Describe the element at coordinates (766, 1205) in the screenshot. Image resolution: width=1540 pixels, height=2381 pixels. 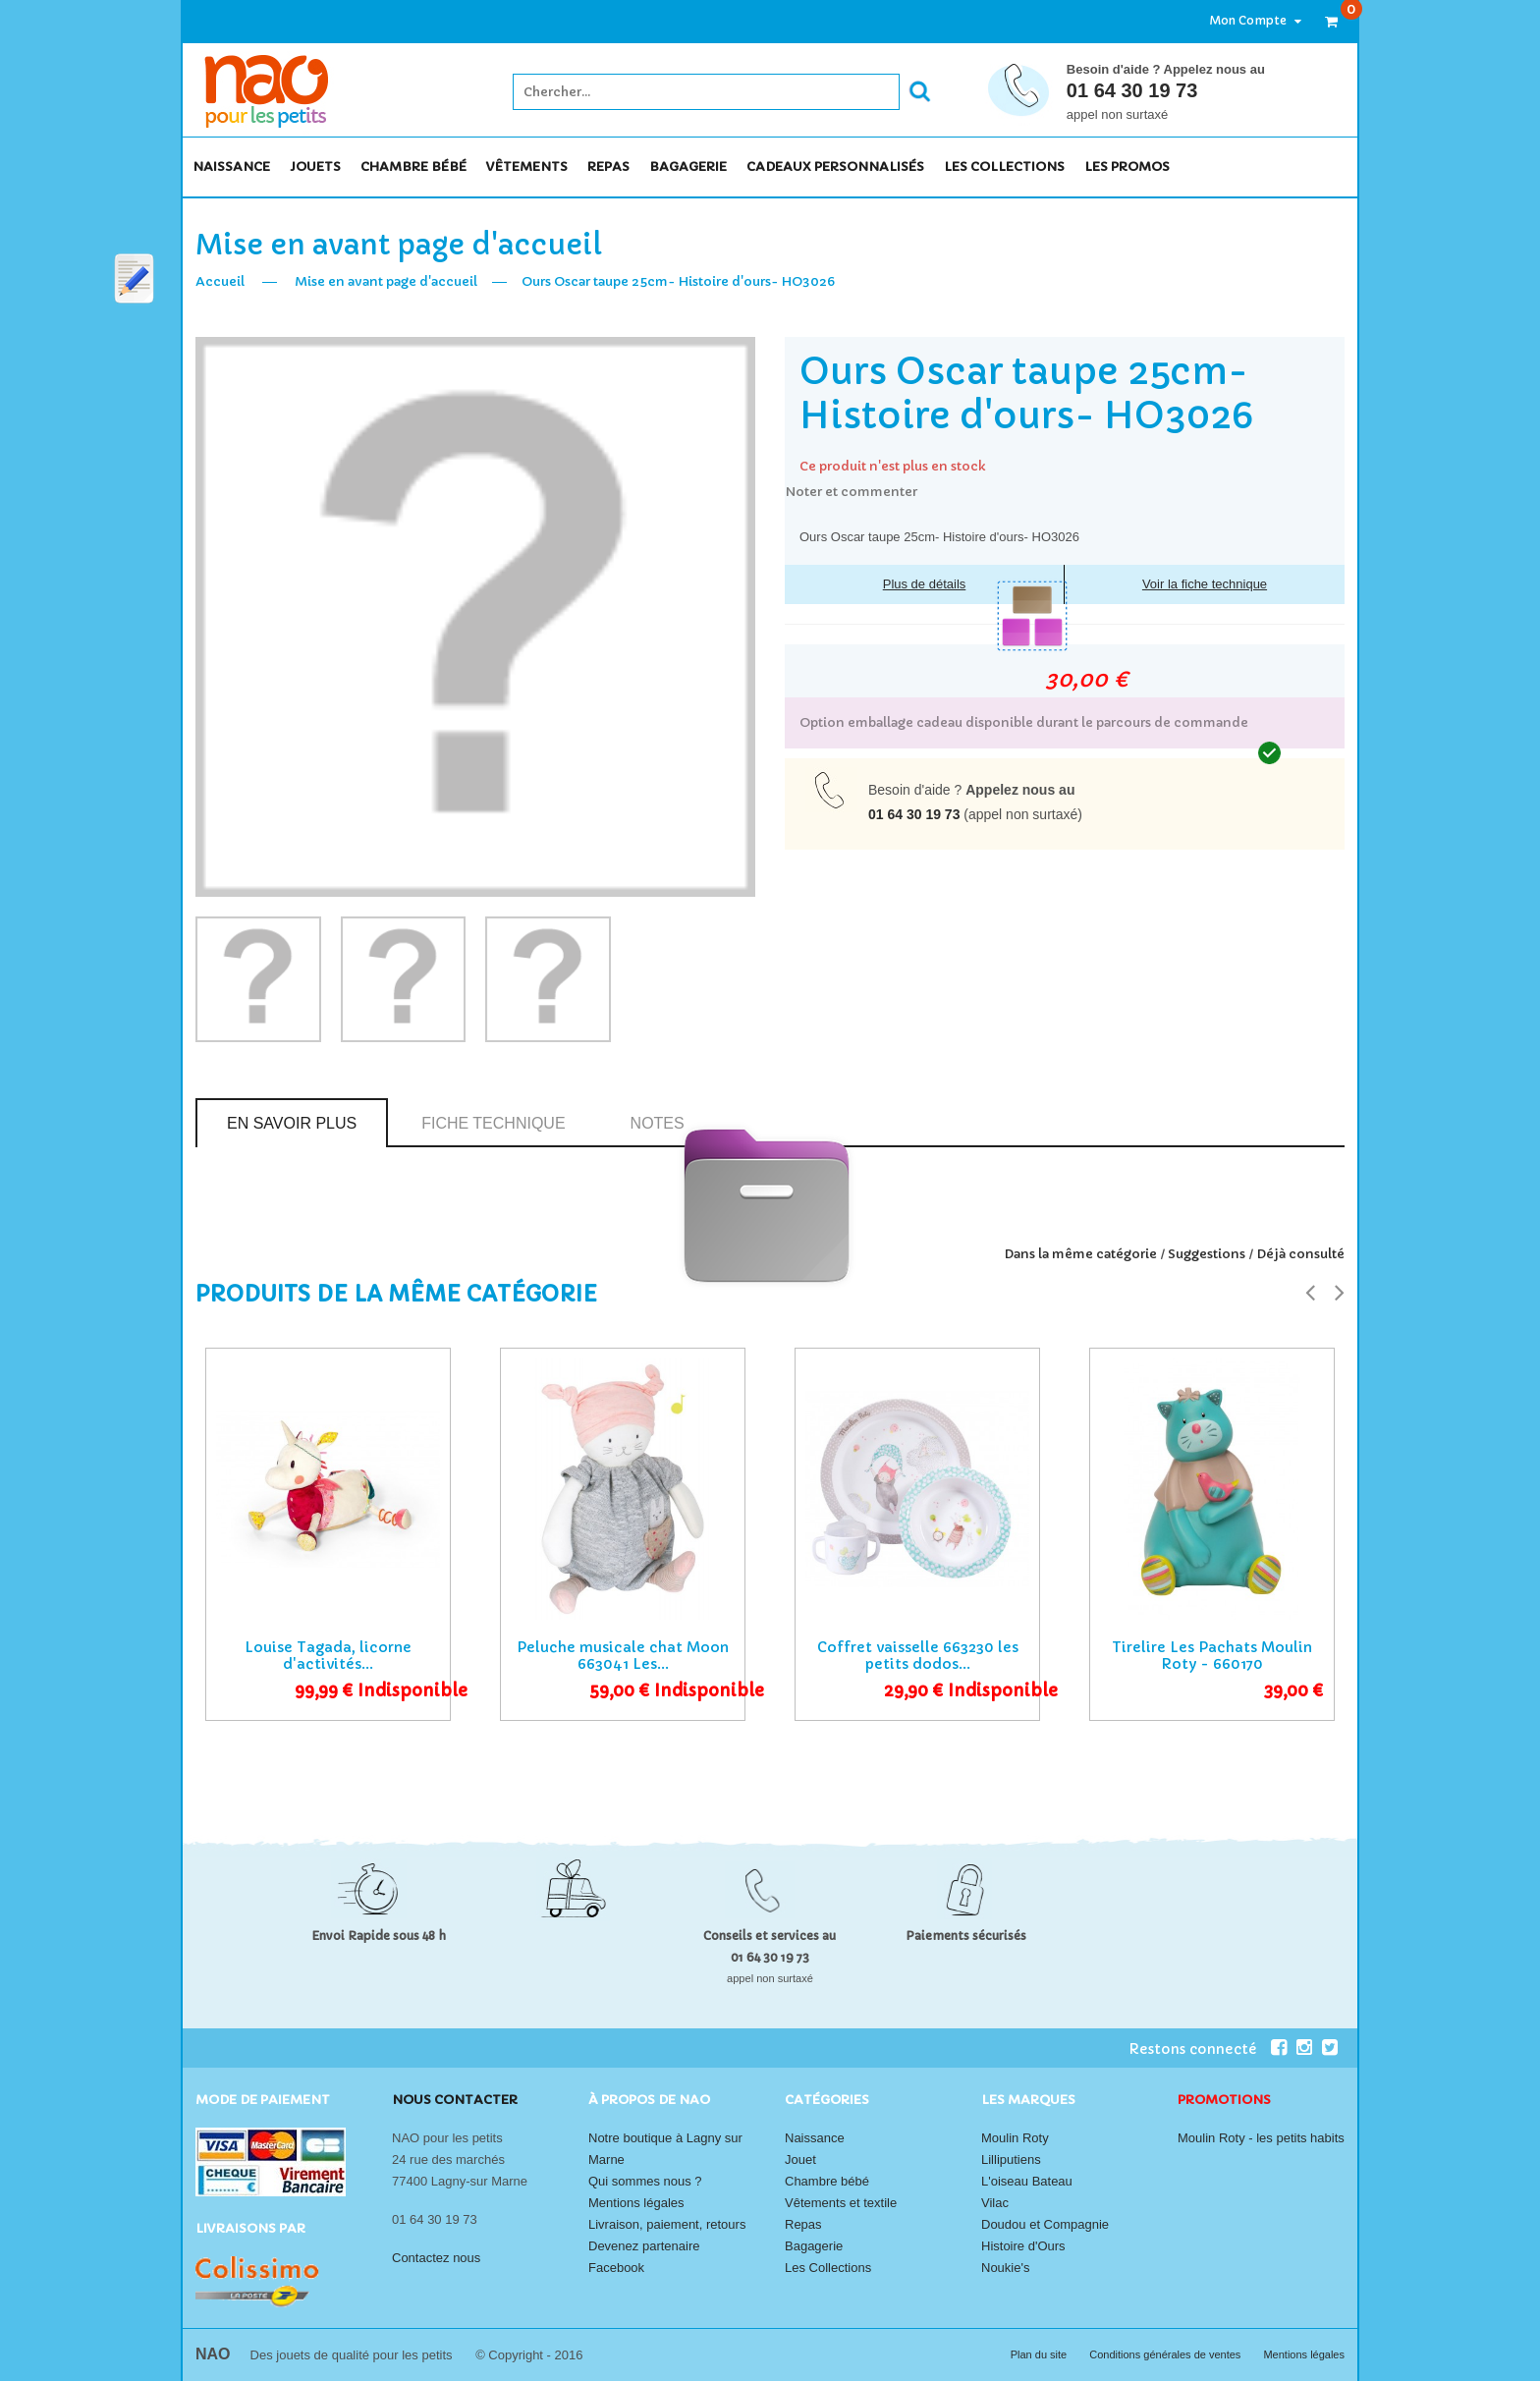
I see `open the file manager application` at that location.